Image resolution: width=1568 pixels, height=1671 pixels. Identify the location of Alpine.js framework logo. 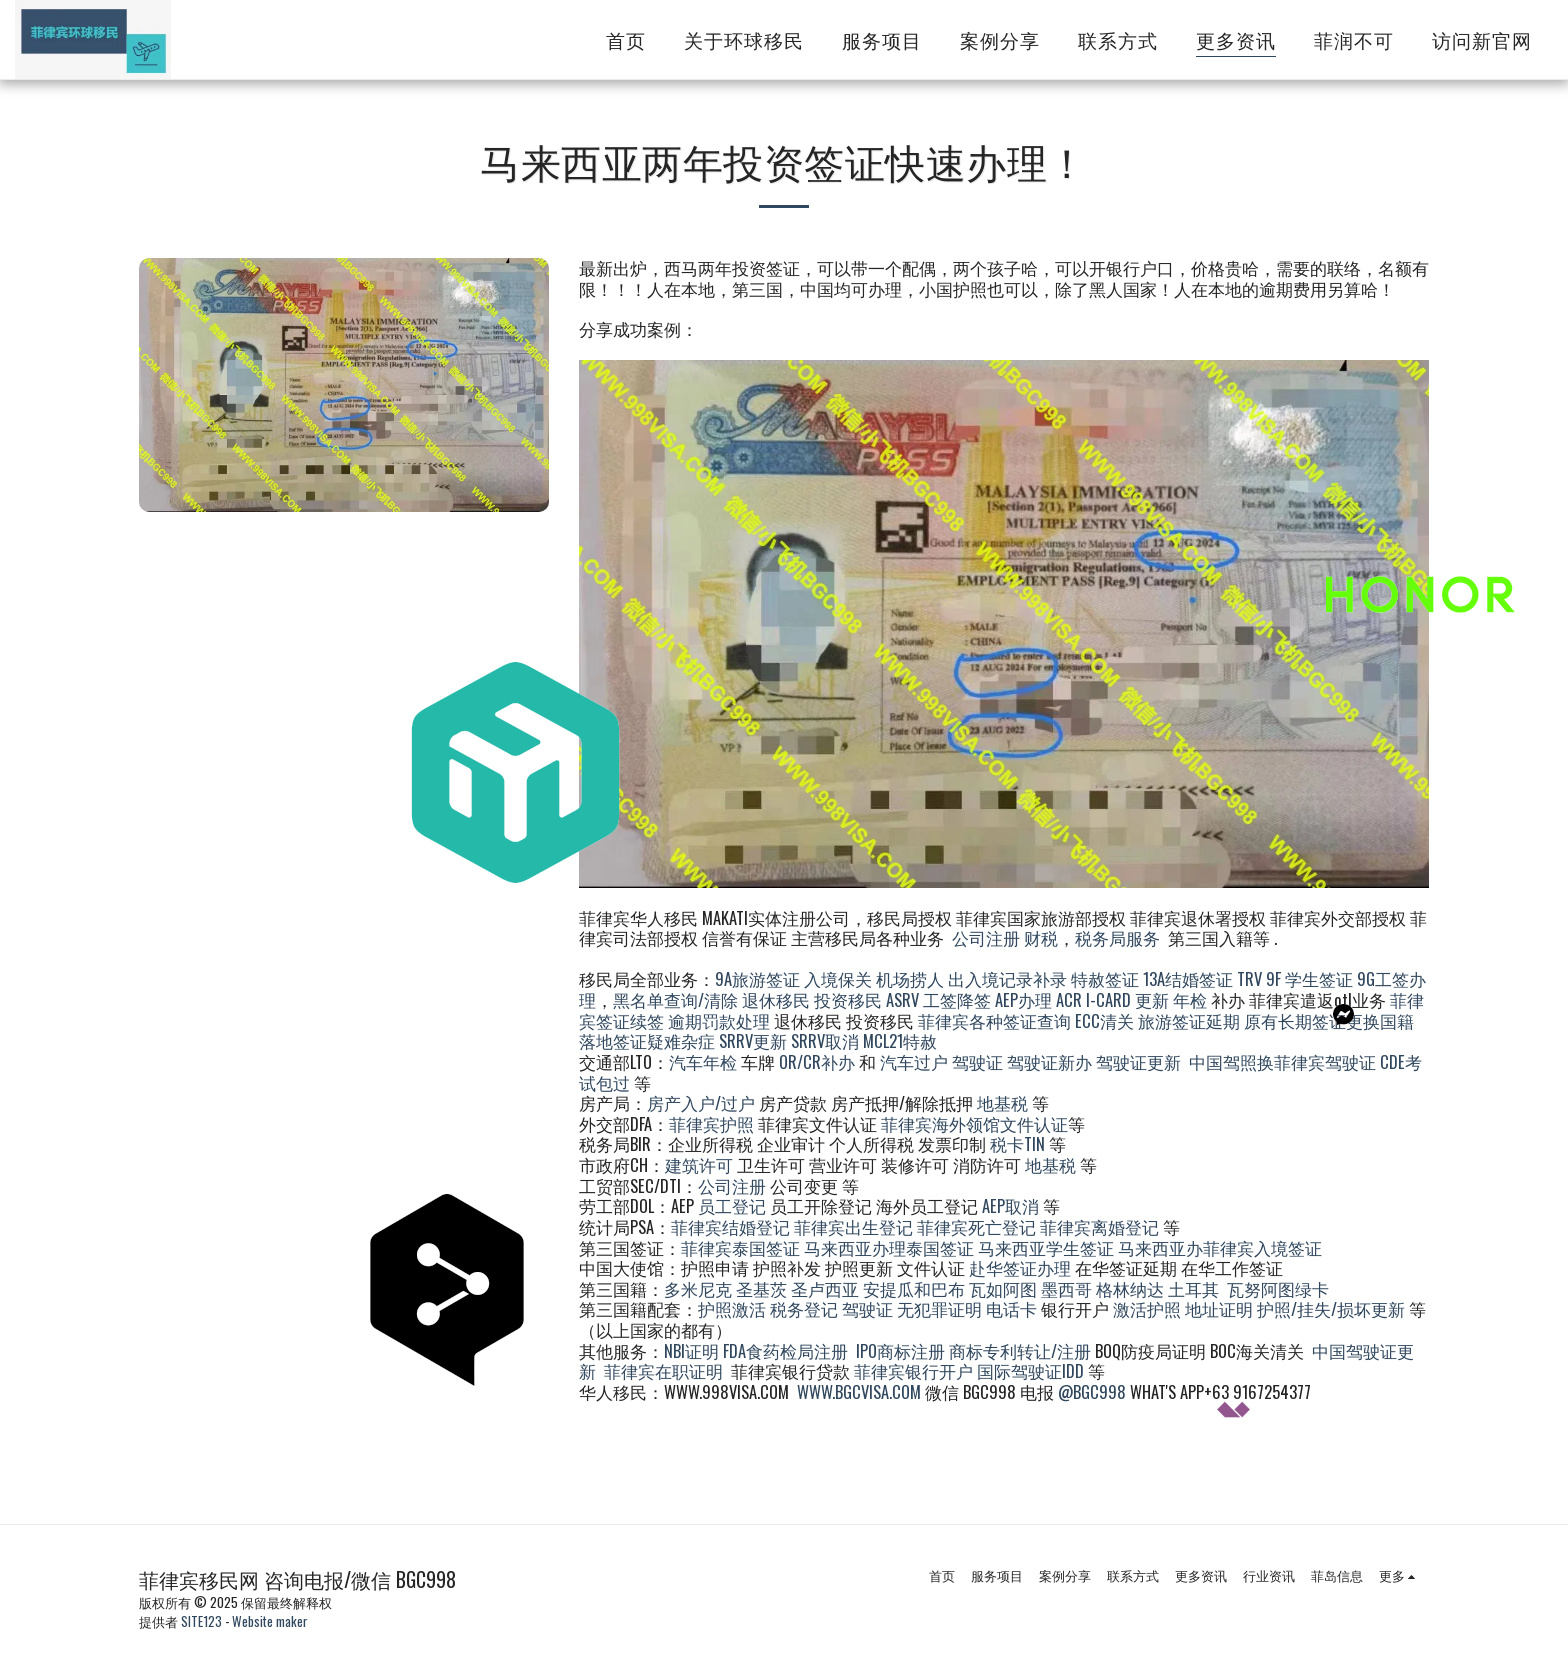
(1233, 1409).